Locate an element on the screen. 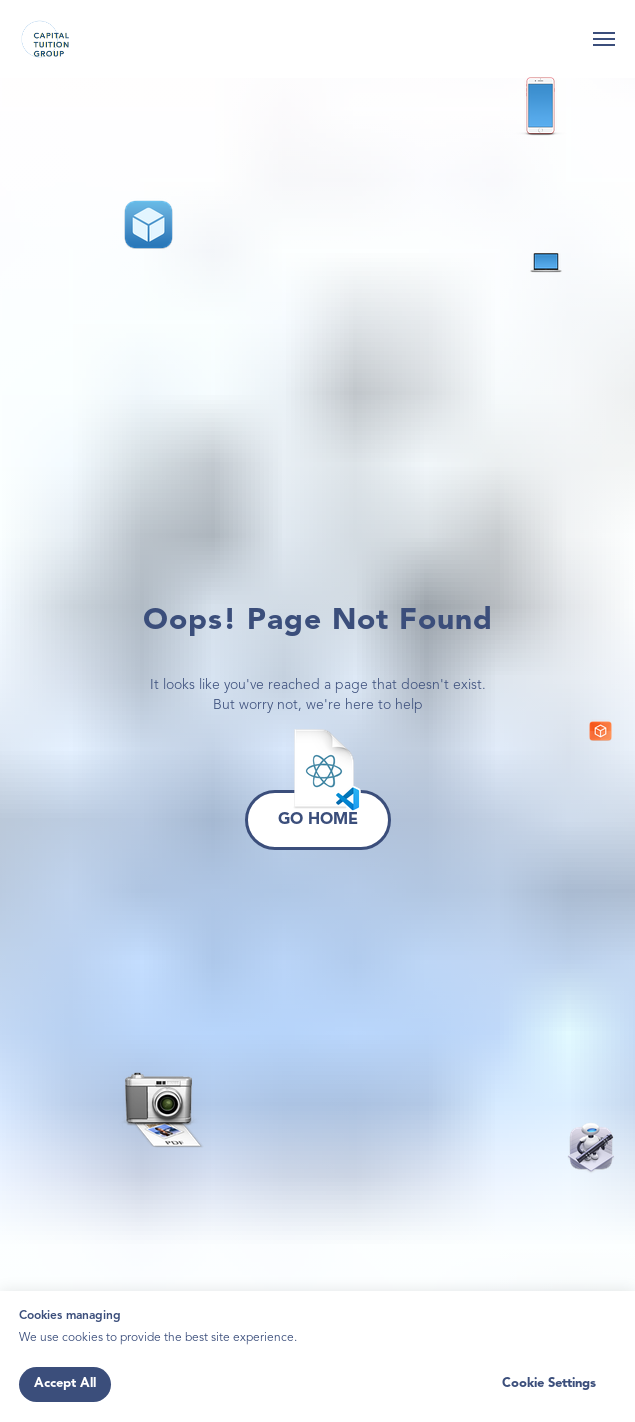 This screenshot has width=635, height=1422. launch automator to create automated workflows is located at coordinates (591, 1148).